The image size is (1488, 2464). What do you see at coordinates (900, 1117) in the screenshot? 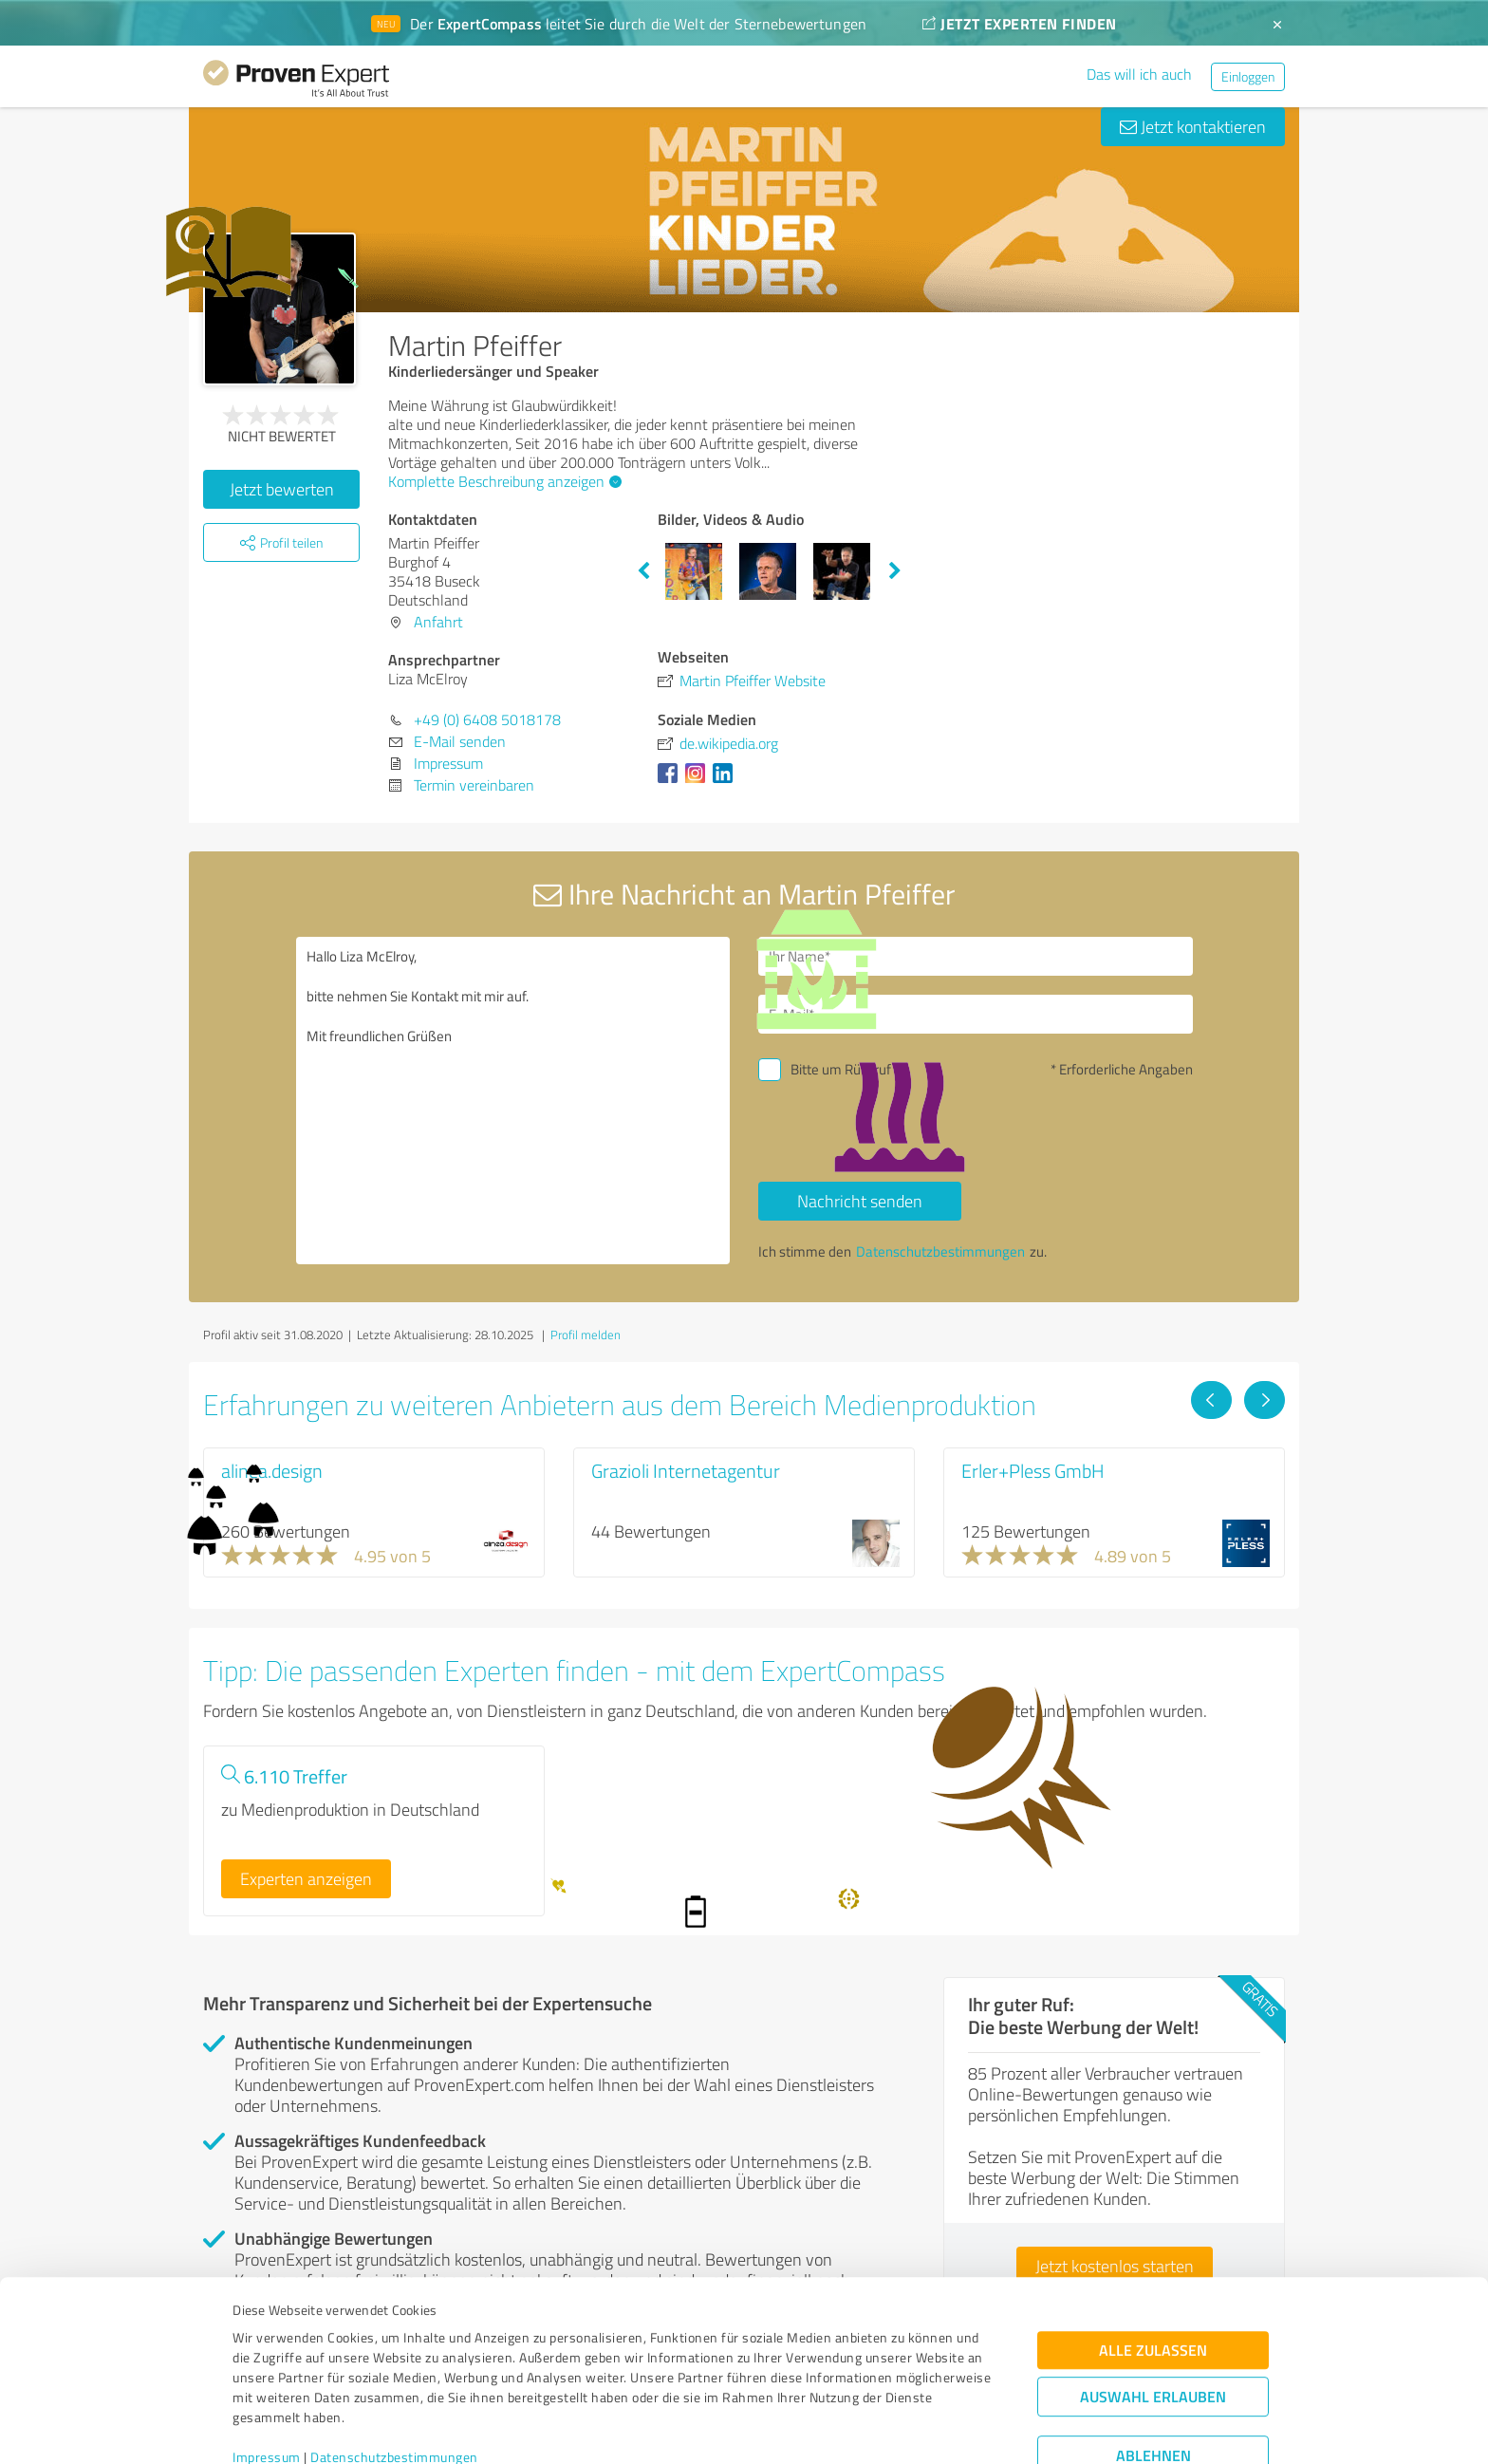
I see `indicates a hot surface warning` at bounding box center [900, 1117].